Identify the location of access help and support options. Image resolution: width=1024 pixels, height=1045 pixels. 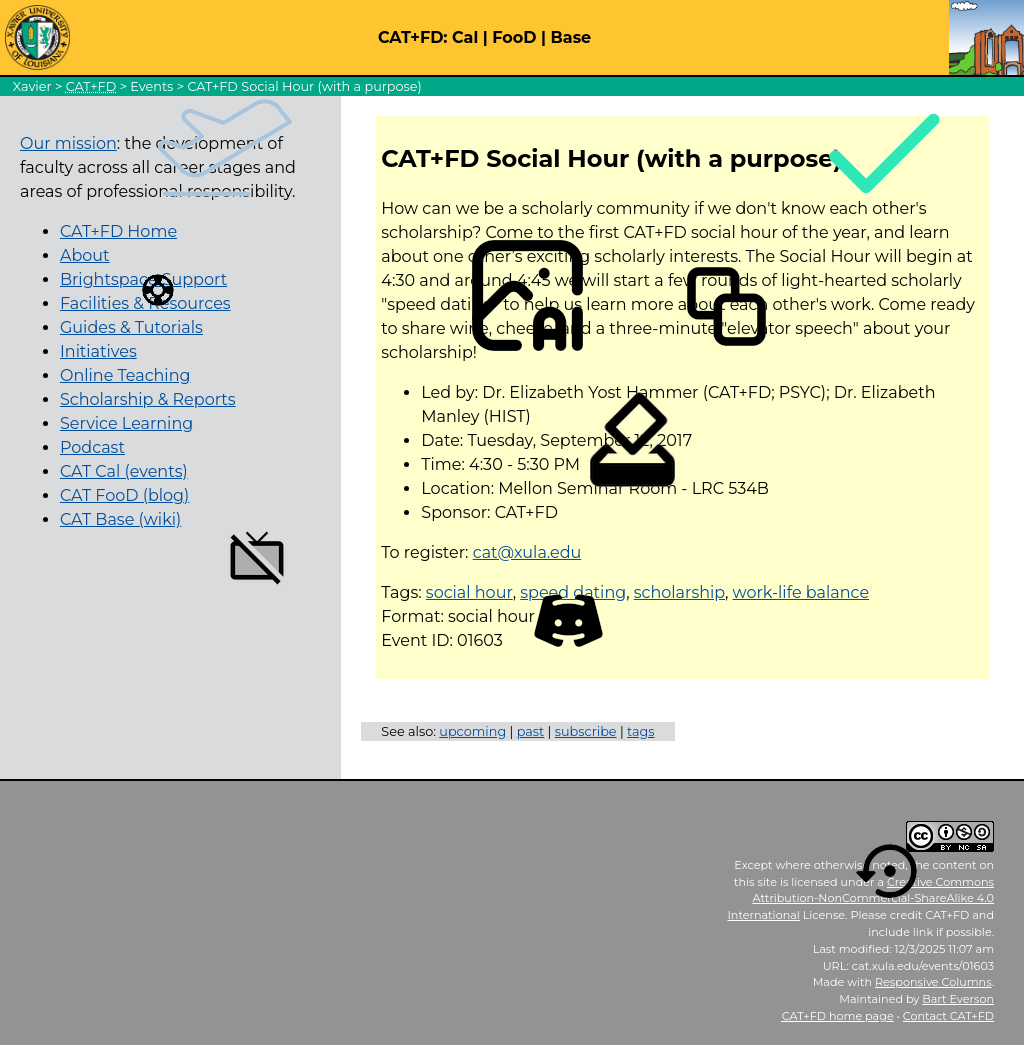
(158, 290).